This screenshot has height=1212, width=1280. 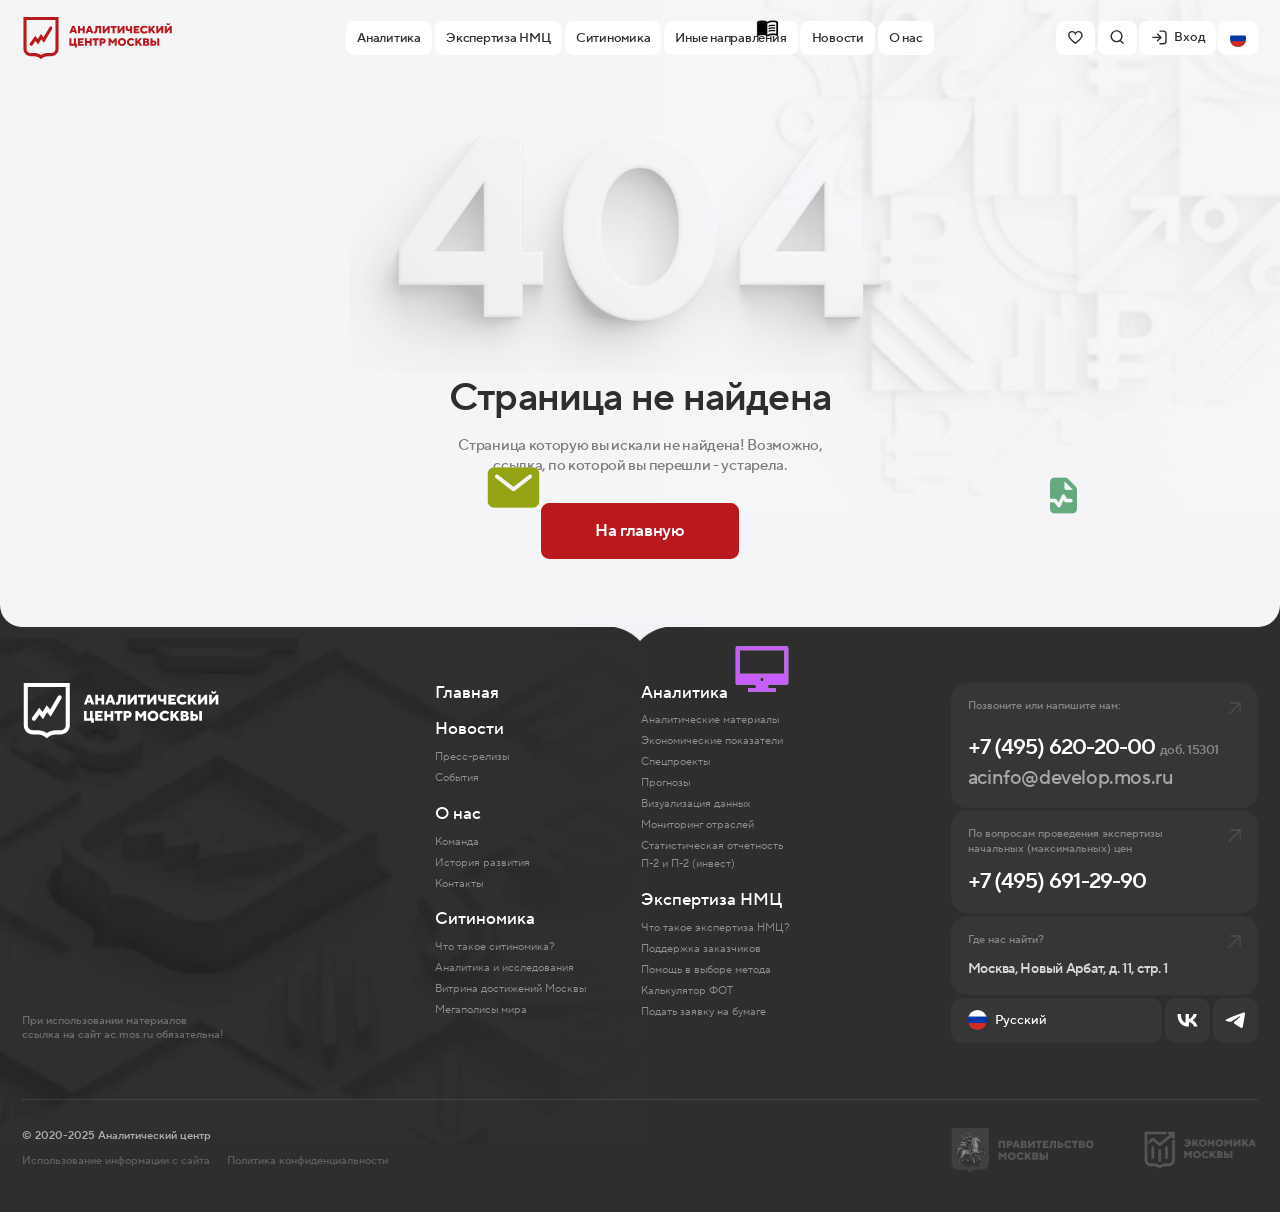 What do you see at coordinates (1063, 495) in the screenshot?
I see `view audio or sound file` at bounding box center [1063, 495].